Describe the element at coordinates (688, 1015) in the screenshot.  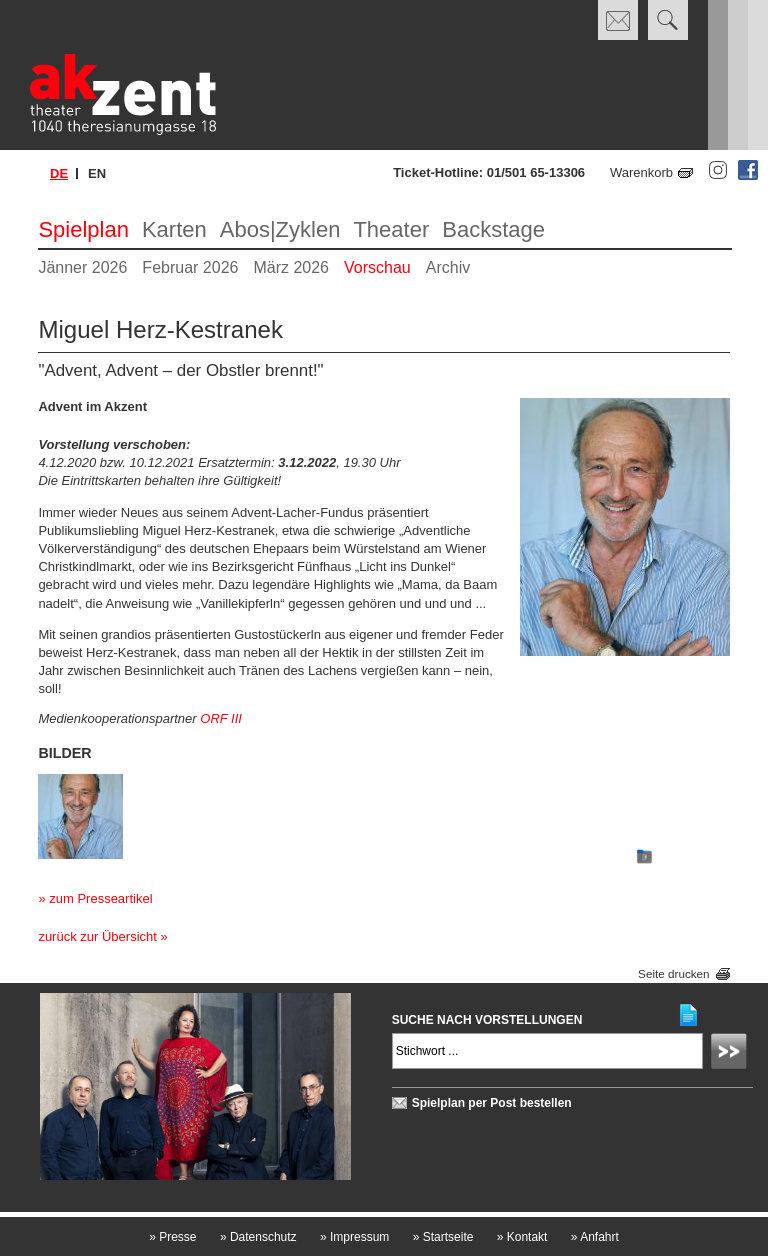
I see `open a text document or word processing file` at that location.